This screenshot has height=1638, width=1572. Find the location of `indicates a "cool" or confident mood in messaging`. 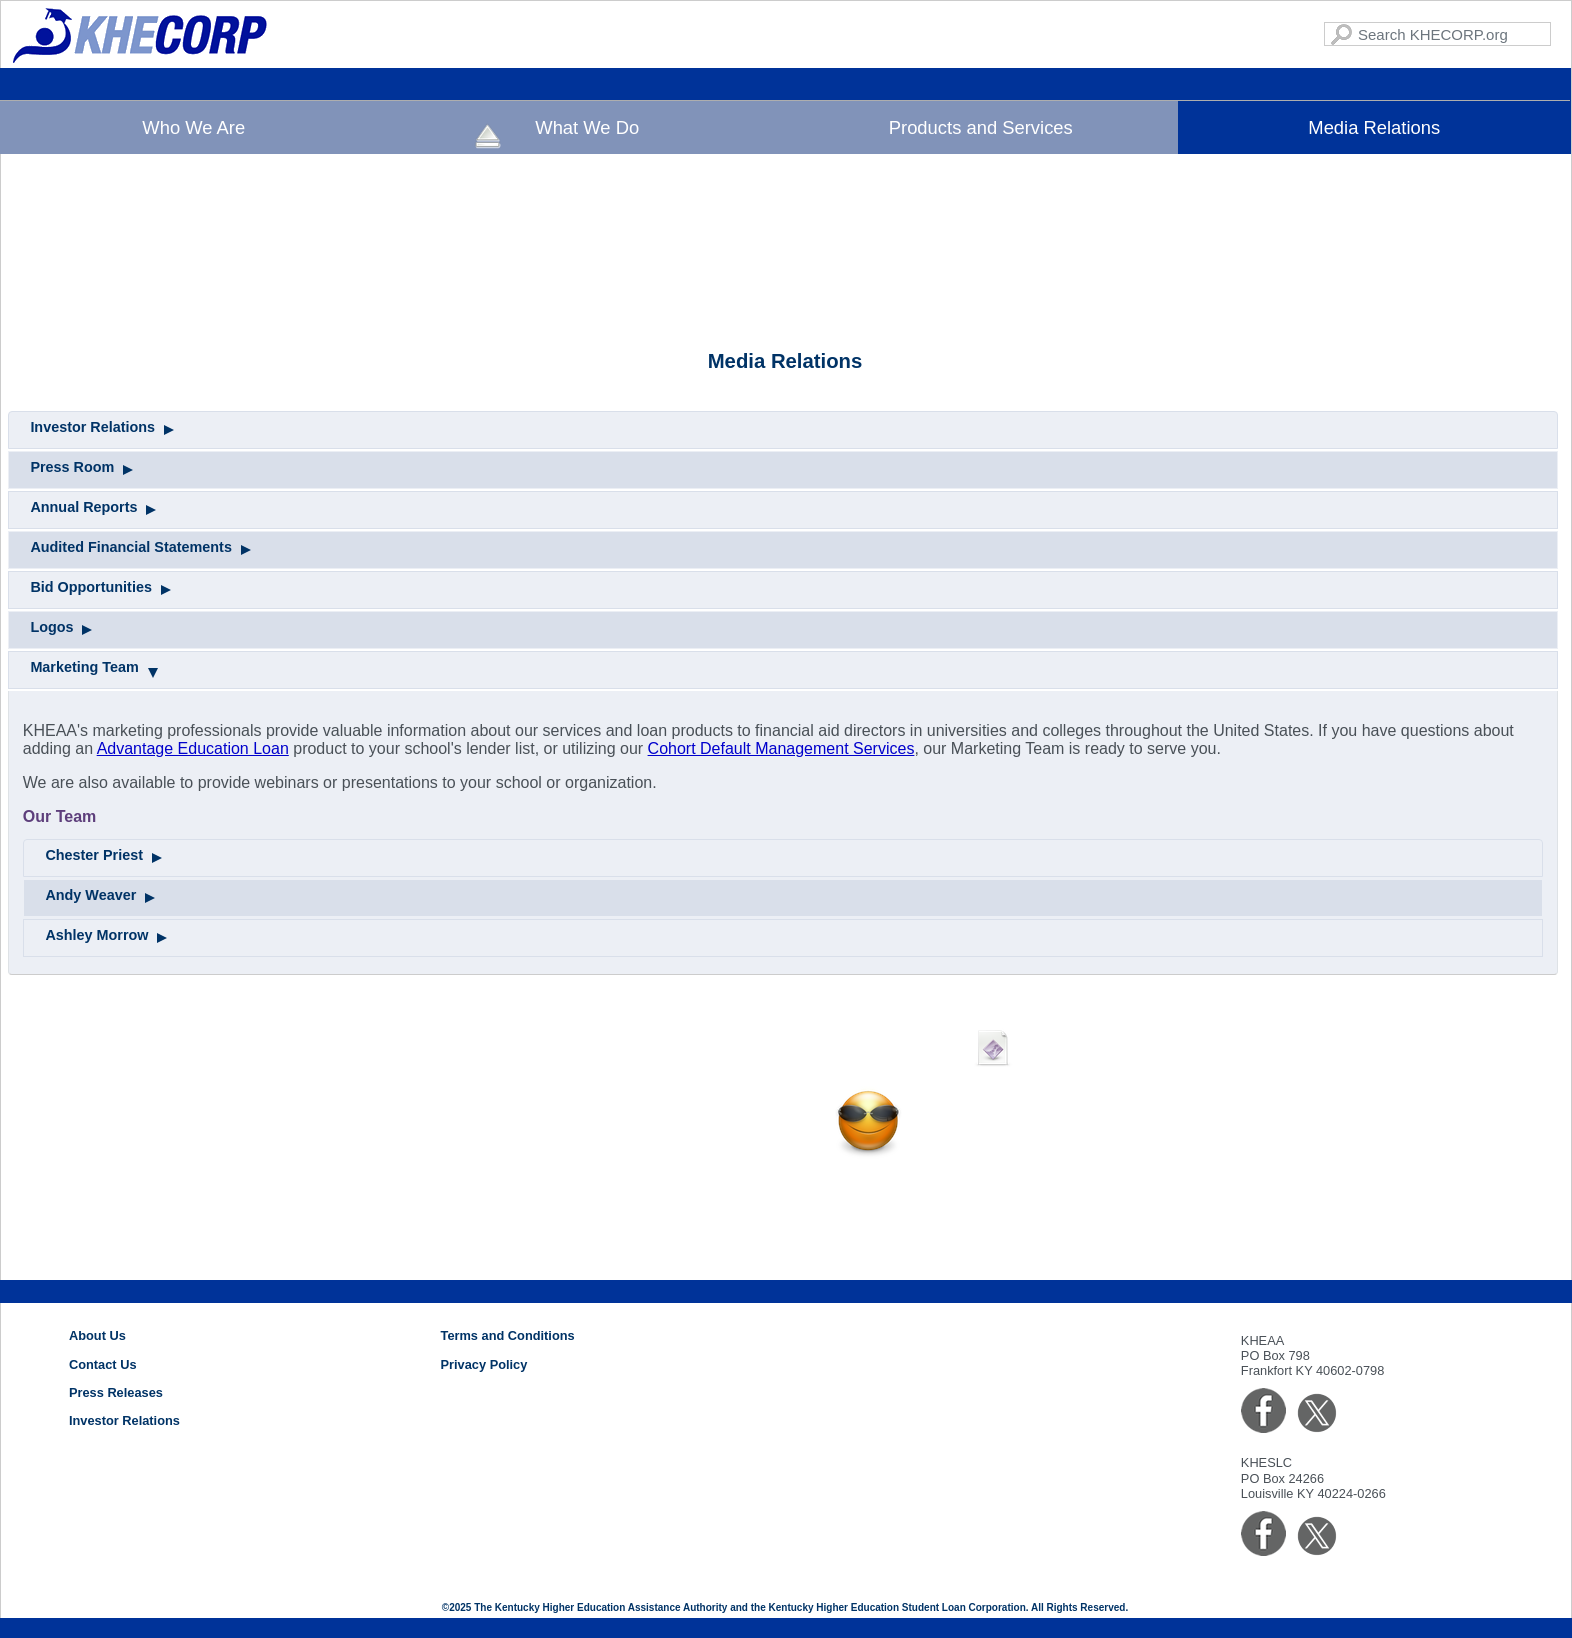

indicates a "cool" or confident mood in messaging is located at coordinates (868, 1123).